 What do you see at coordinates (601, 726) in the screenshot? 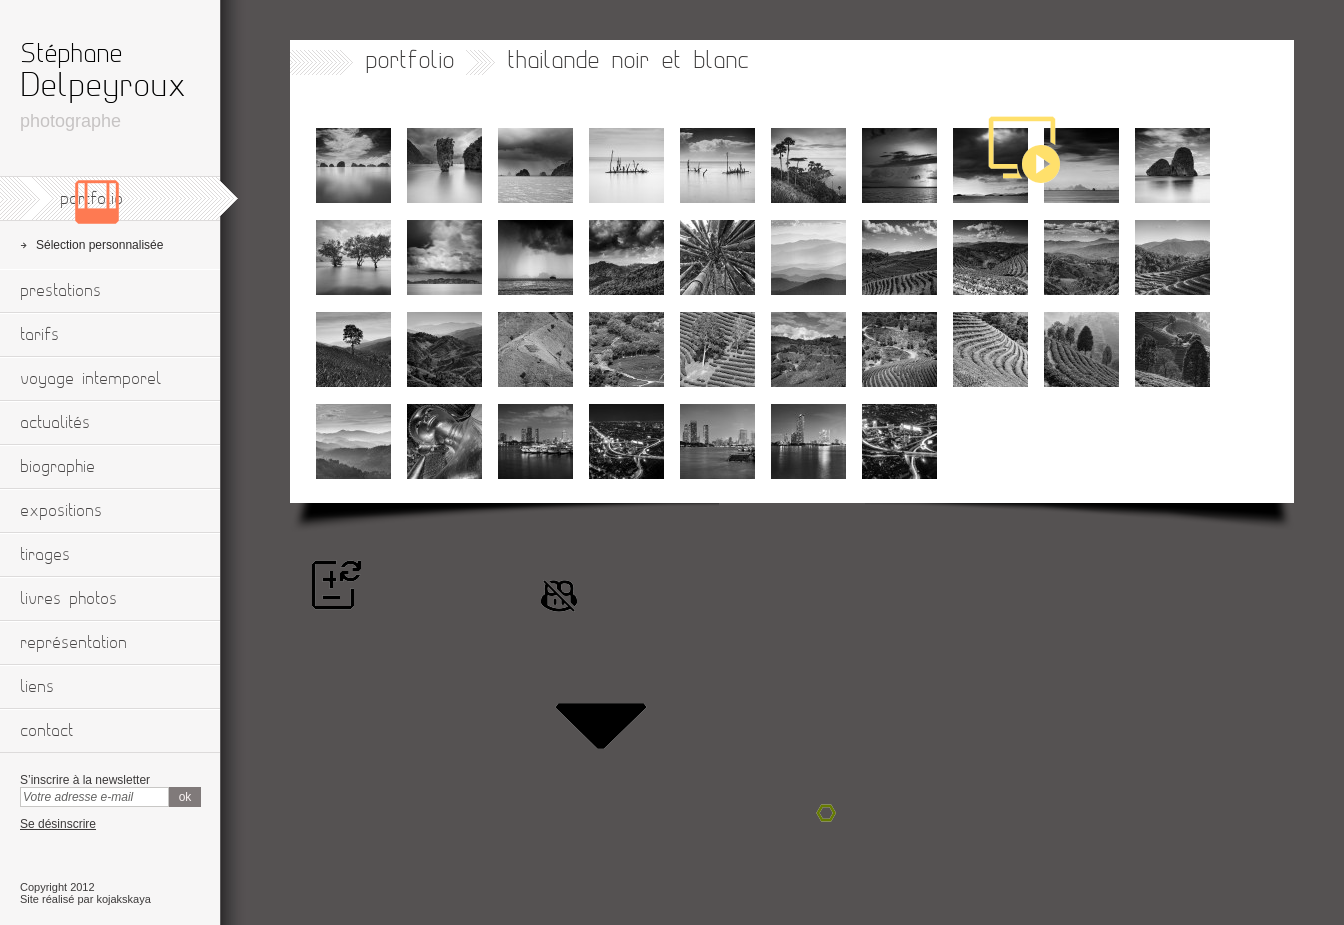
I see `expand a dropdown menu or list` at bounding box center [601, 726].